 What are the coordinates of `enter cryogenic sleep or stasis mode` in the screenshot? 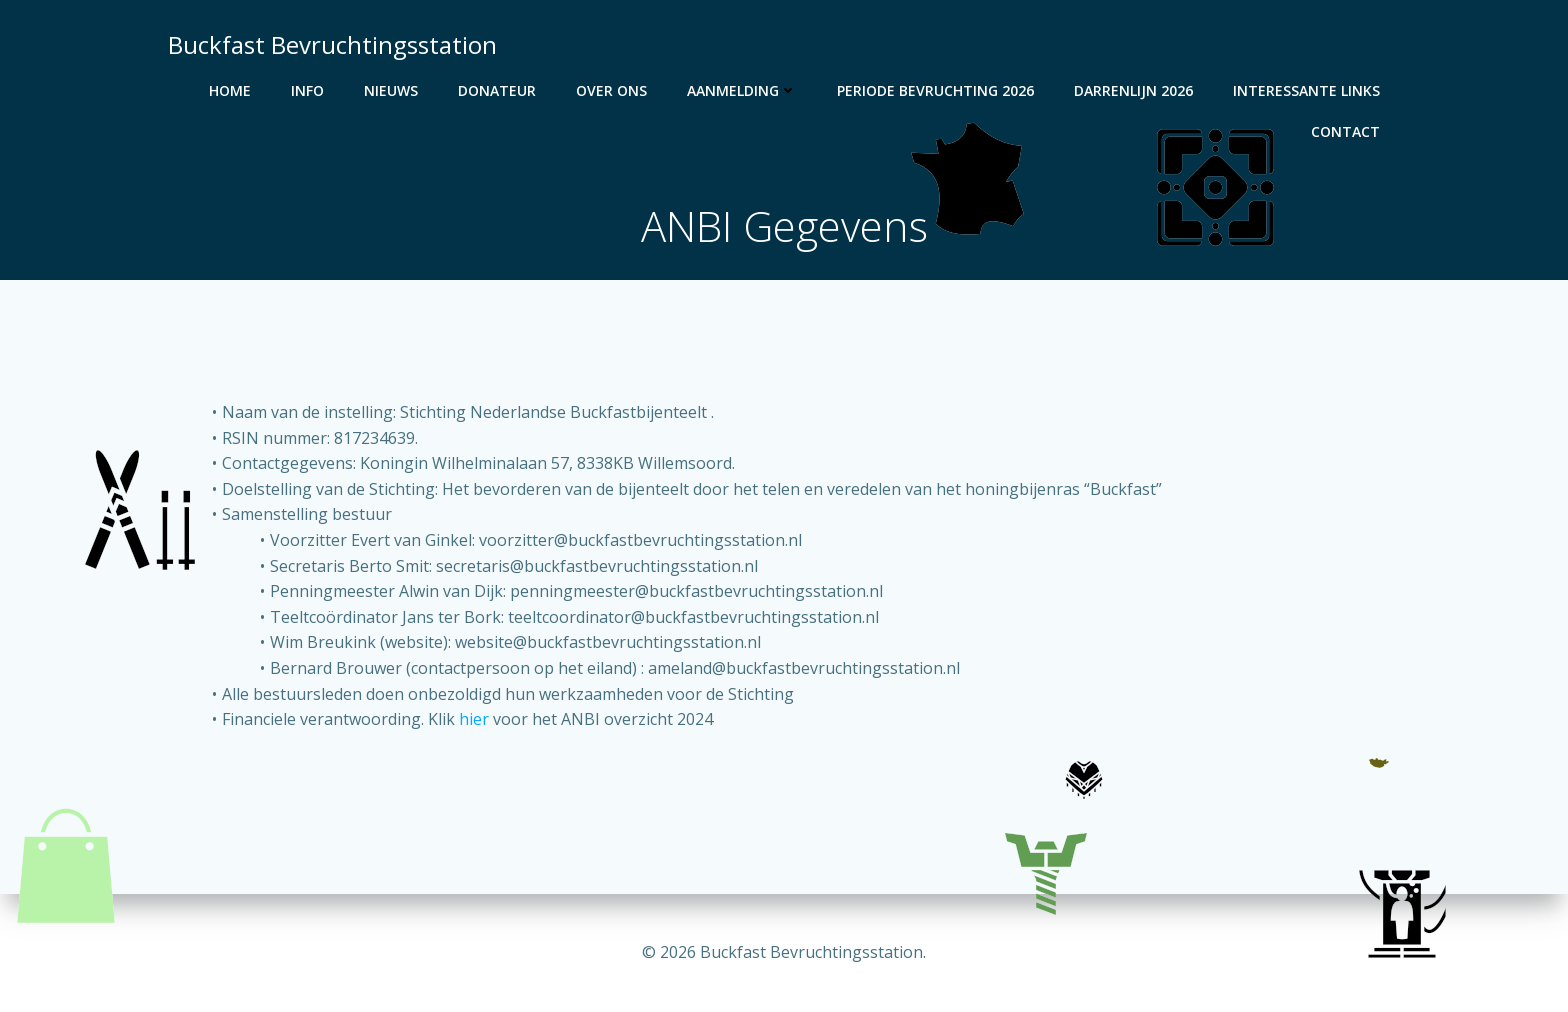 It's located at (1402, 914).